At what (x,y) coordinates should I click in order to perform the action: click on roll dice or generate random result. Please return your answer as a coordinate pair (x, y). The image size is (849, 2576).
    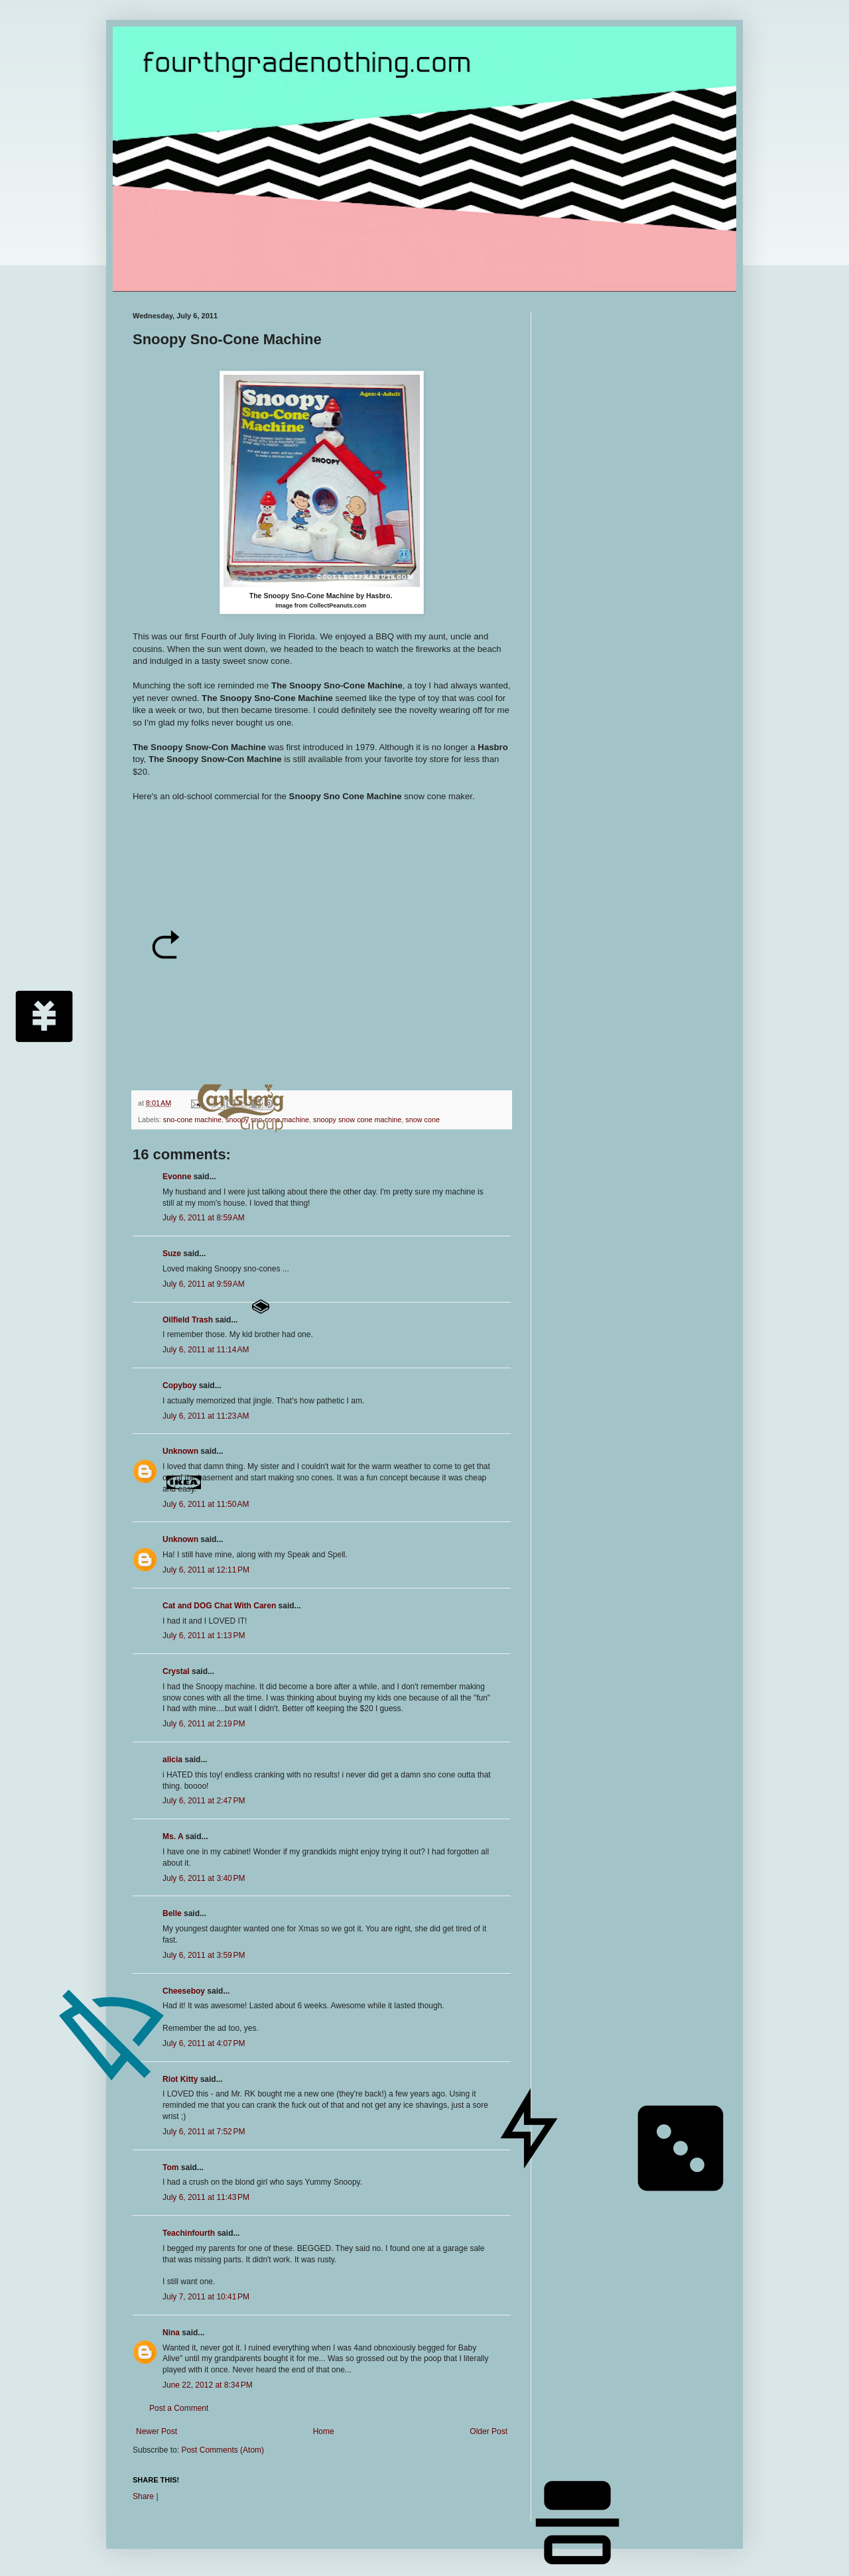
    Looking at the image, I should click on (681, 2148).